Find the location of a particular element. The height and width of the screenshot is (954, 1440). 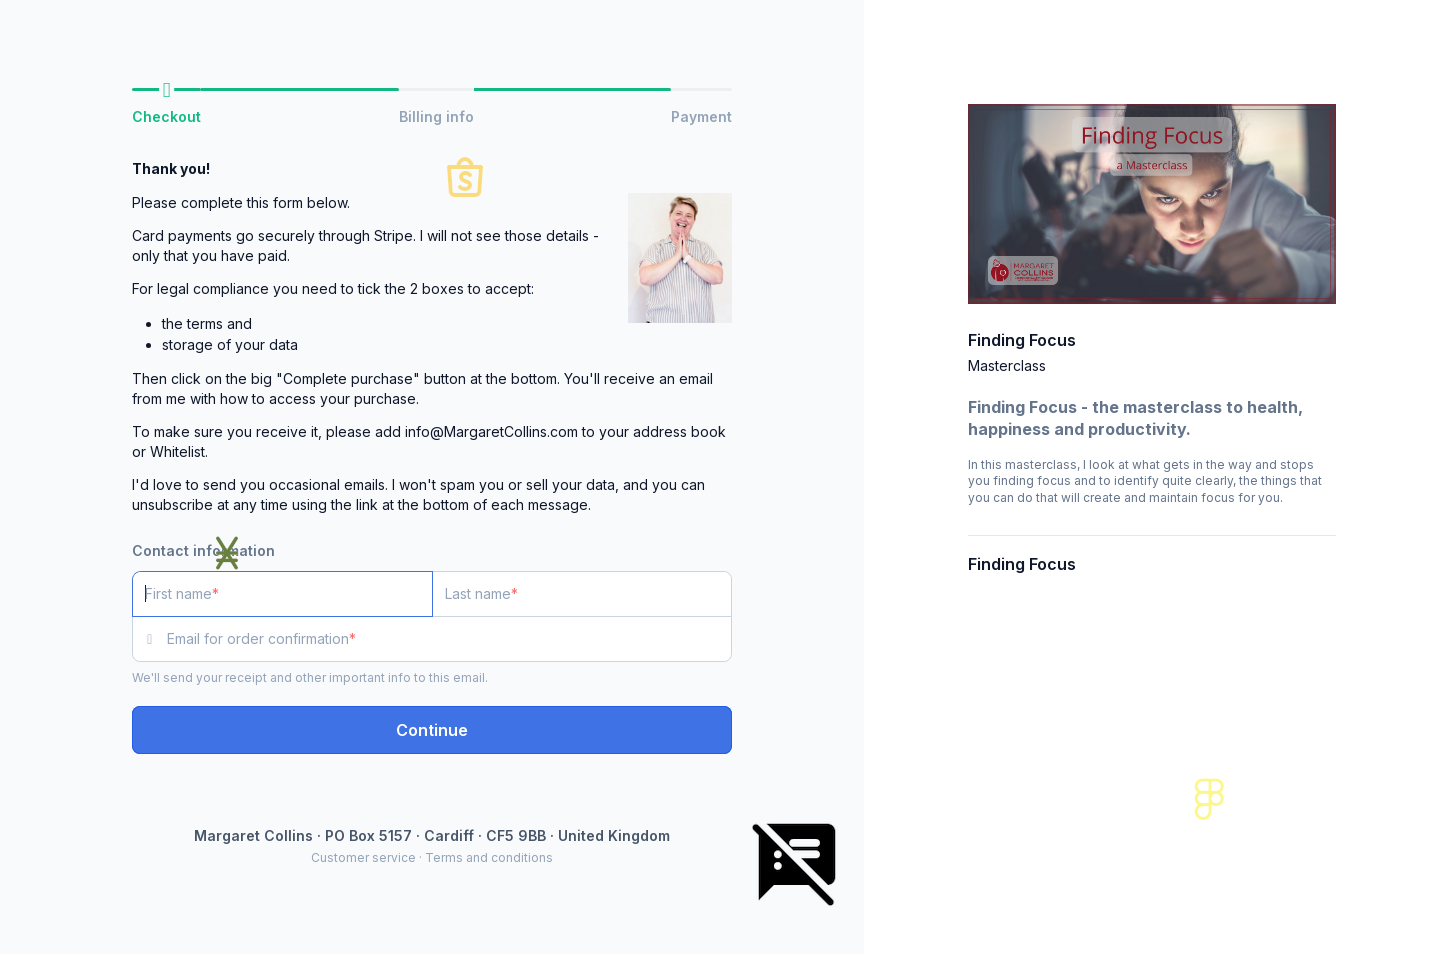

open figma is located at coordinates (1208, 798).